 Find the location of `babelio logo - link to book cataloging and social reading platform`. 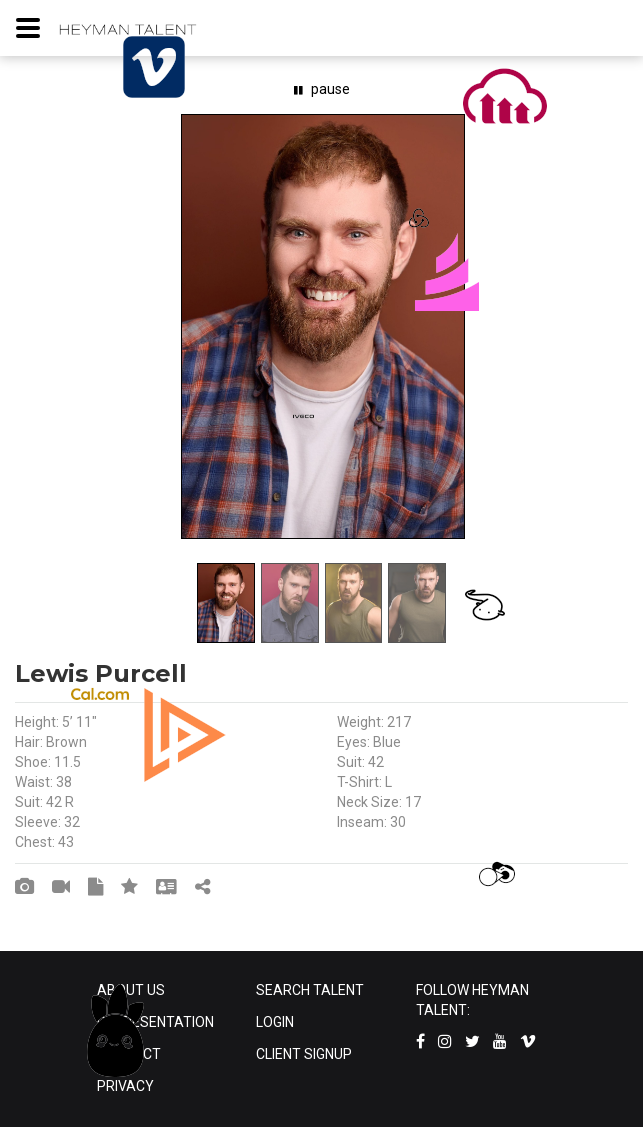

babelio logo - link to book cataloging and social reading platform is located at coordinates (447, 272).